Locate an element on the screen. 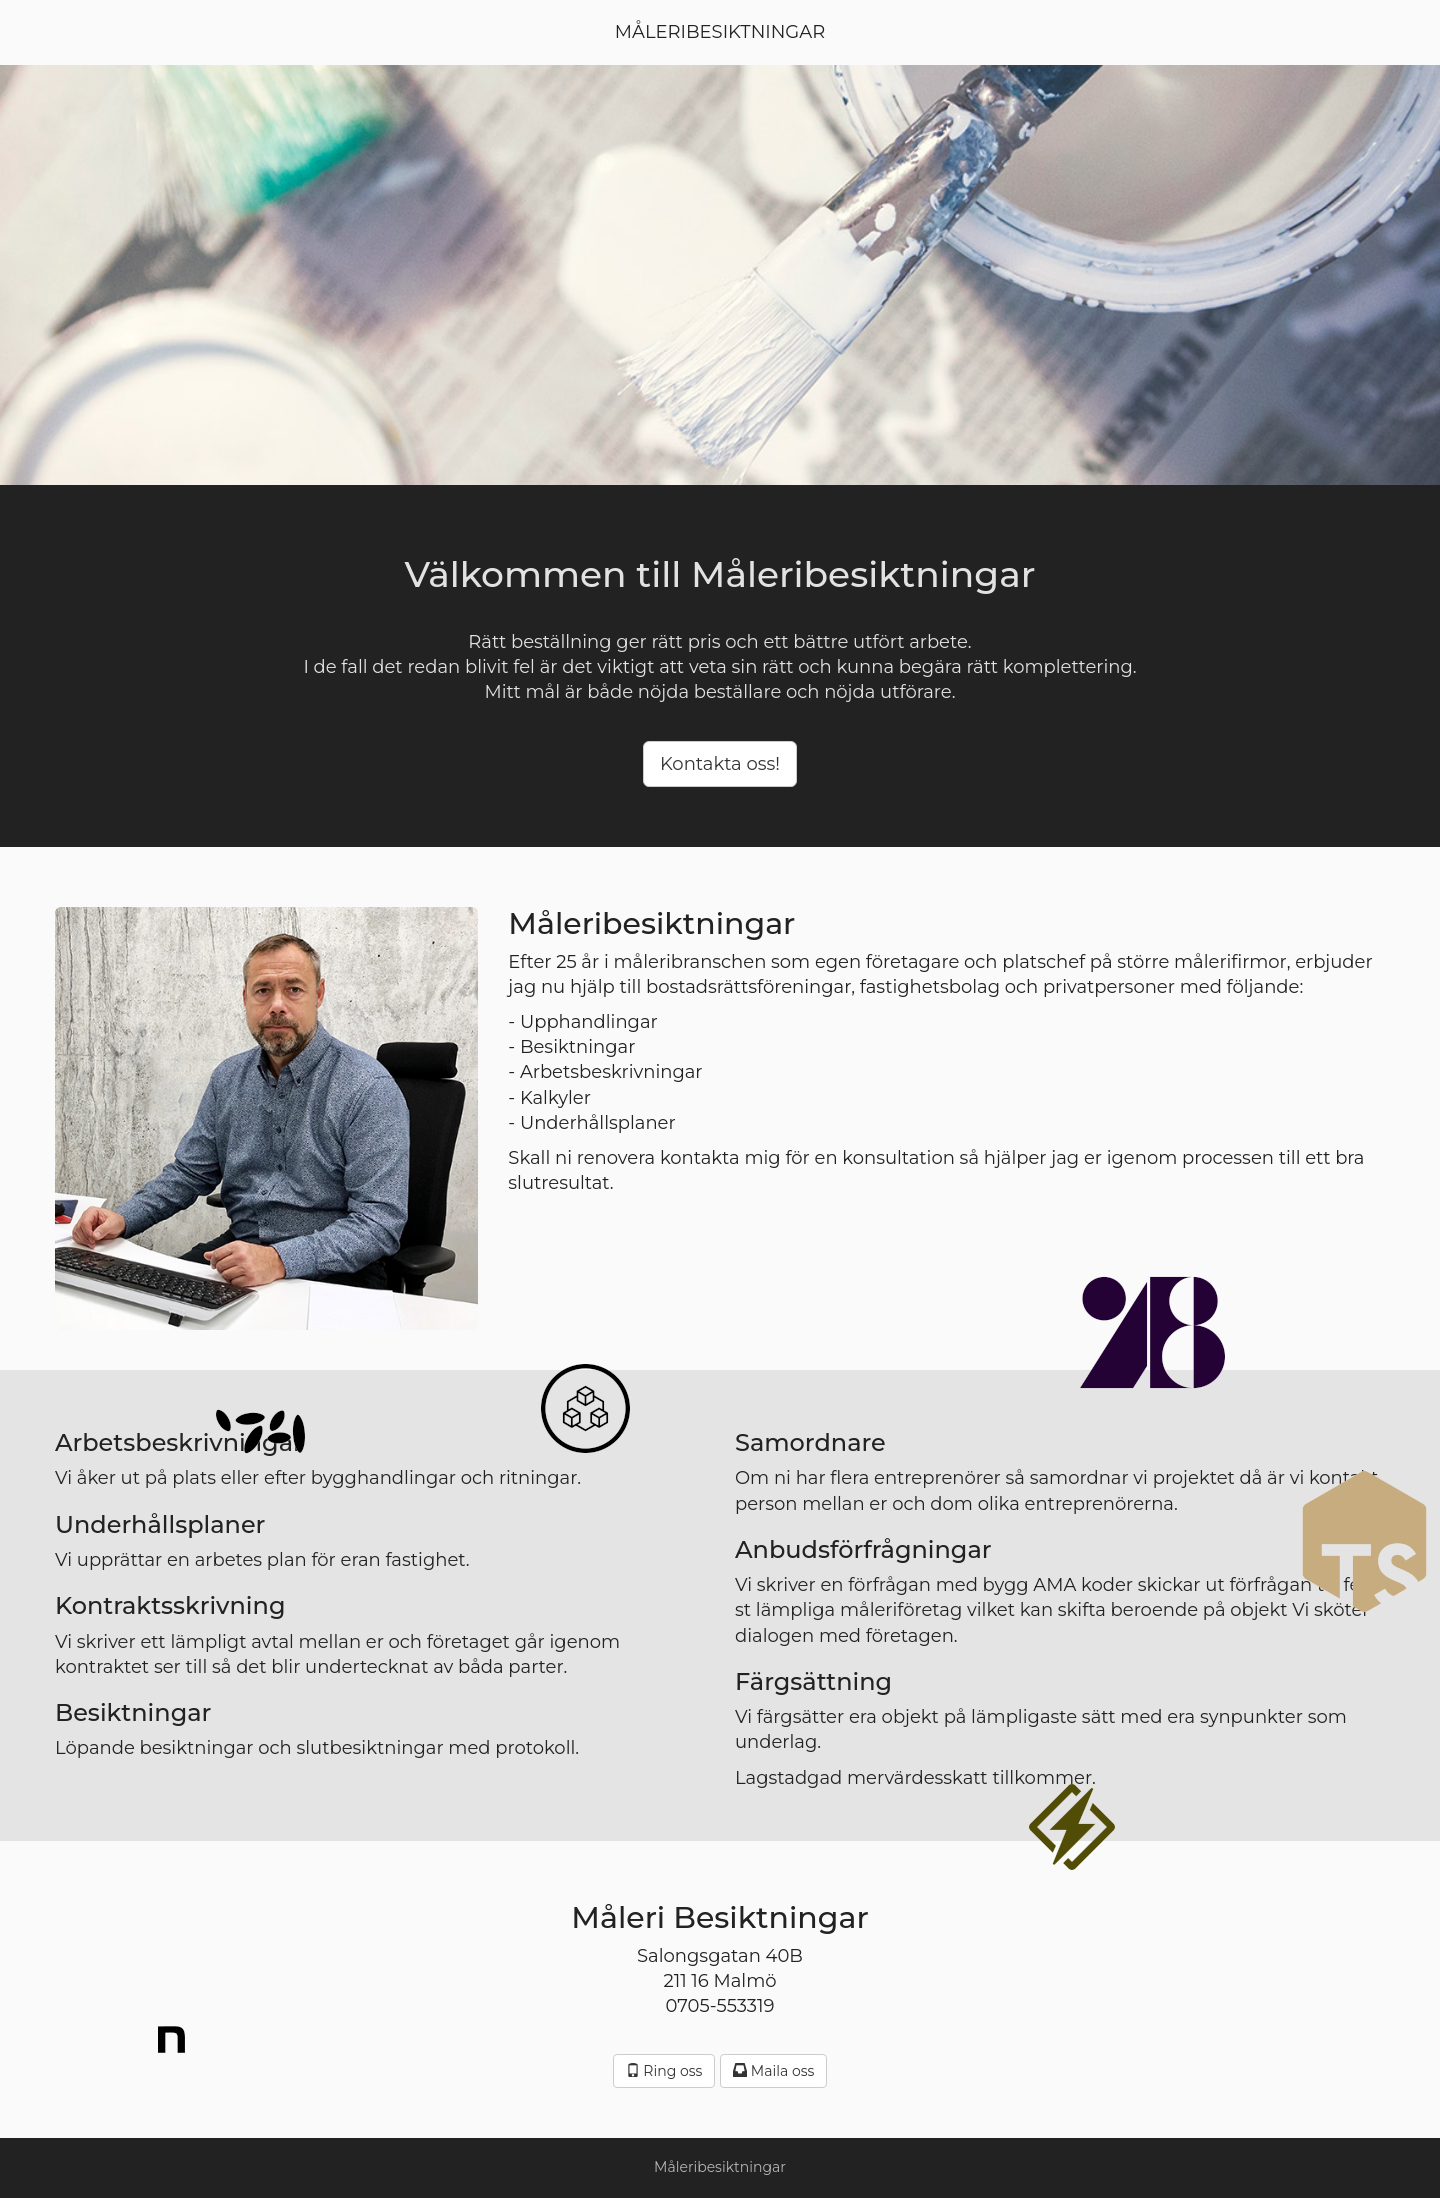 Image resolution: width=1440 pixels, height=2198 pixels. open Google Fonts website or service is located at coordinates (1152, 1332).